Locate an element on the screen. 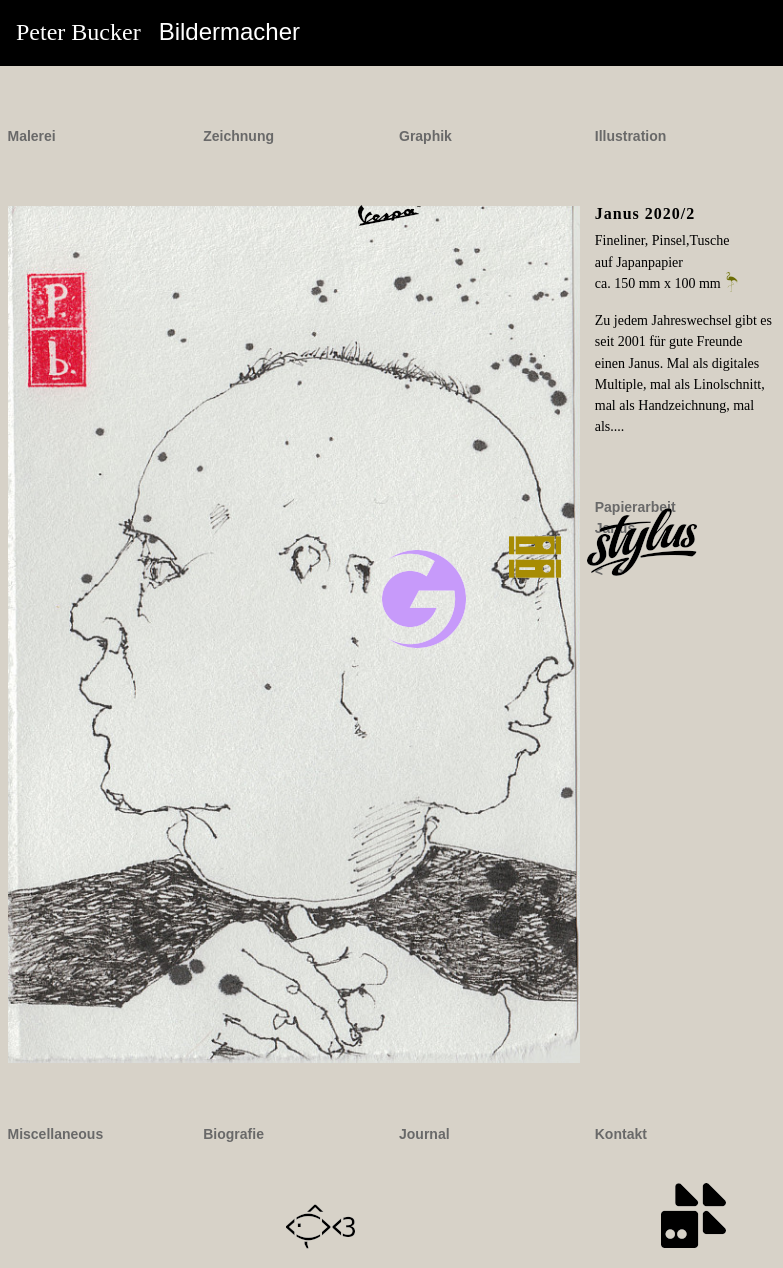 The width and height of the screenshot is (783, 1268). Silver Airways airline logo is located at coordinates (732, 282).